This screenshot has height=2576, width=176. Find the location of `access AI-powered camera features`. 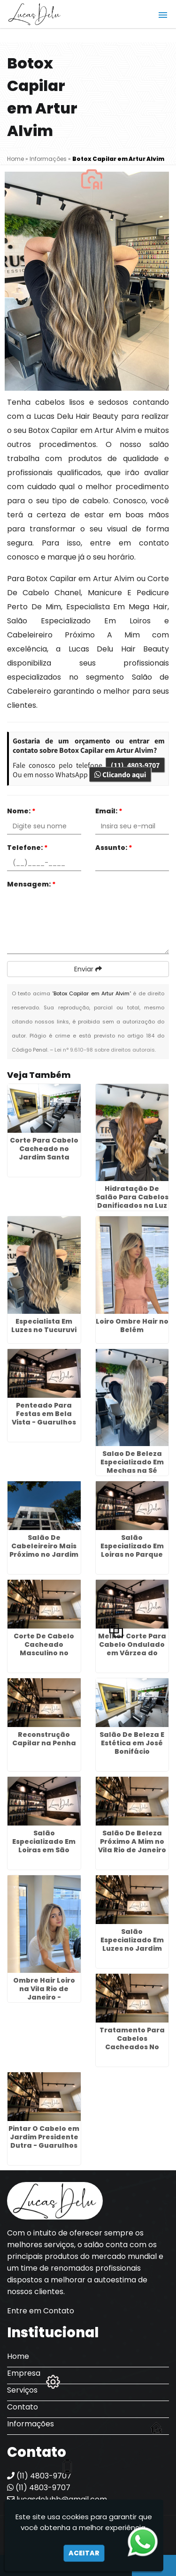

access AI-powered camera features is located at coordinates (92, 179).